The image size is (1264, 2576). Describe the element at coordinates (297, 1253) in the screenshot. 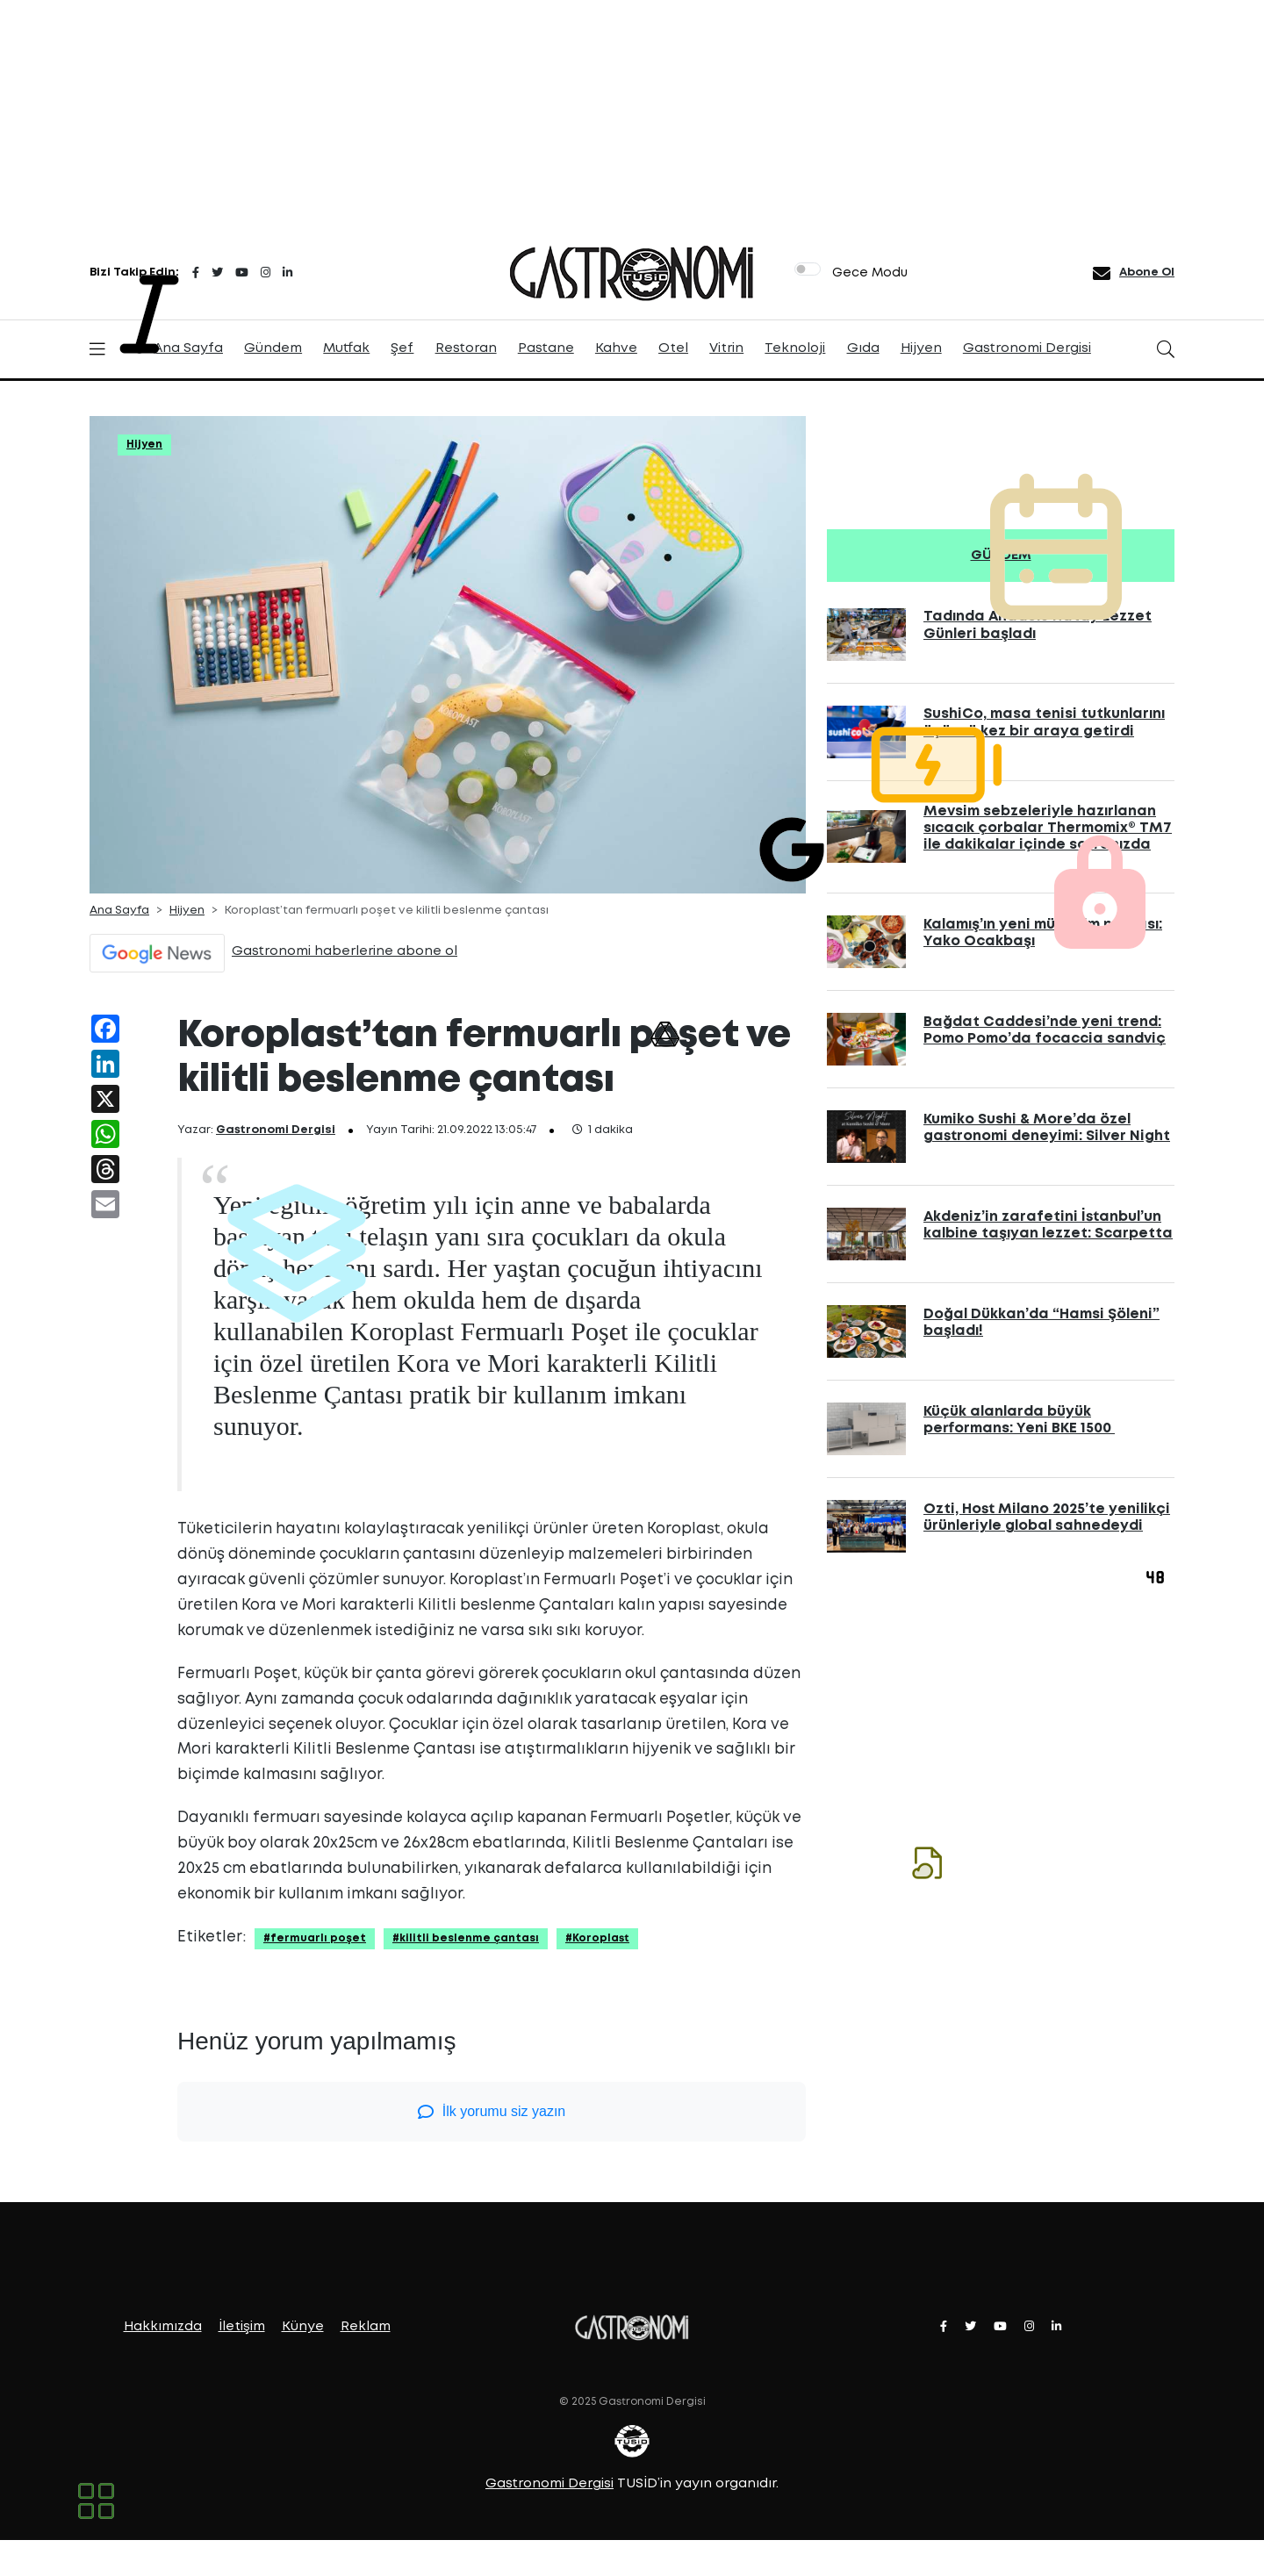

I see `view or manage layers` at that location.